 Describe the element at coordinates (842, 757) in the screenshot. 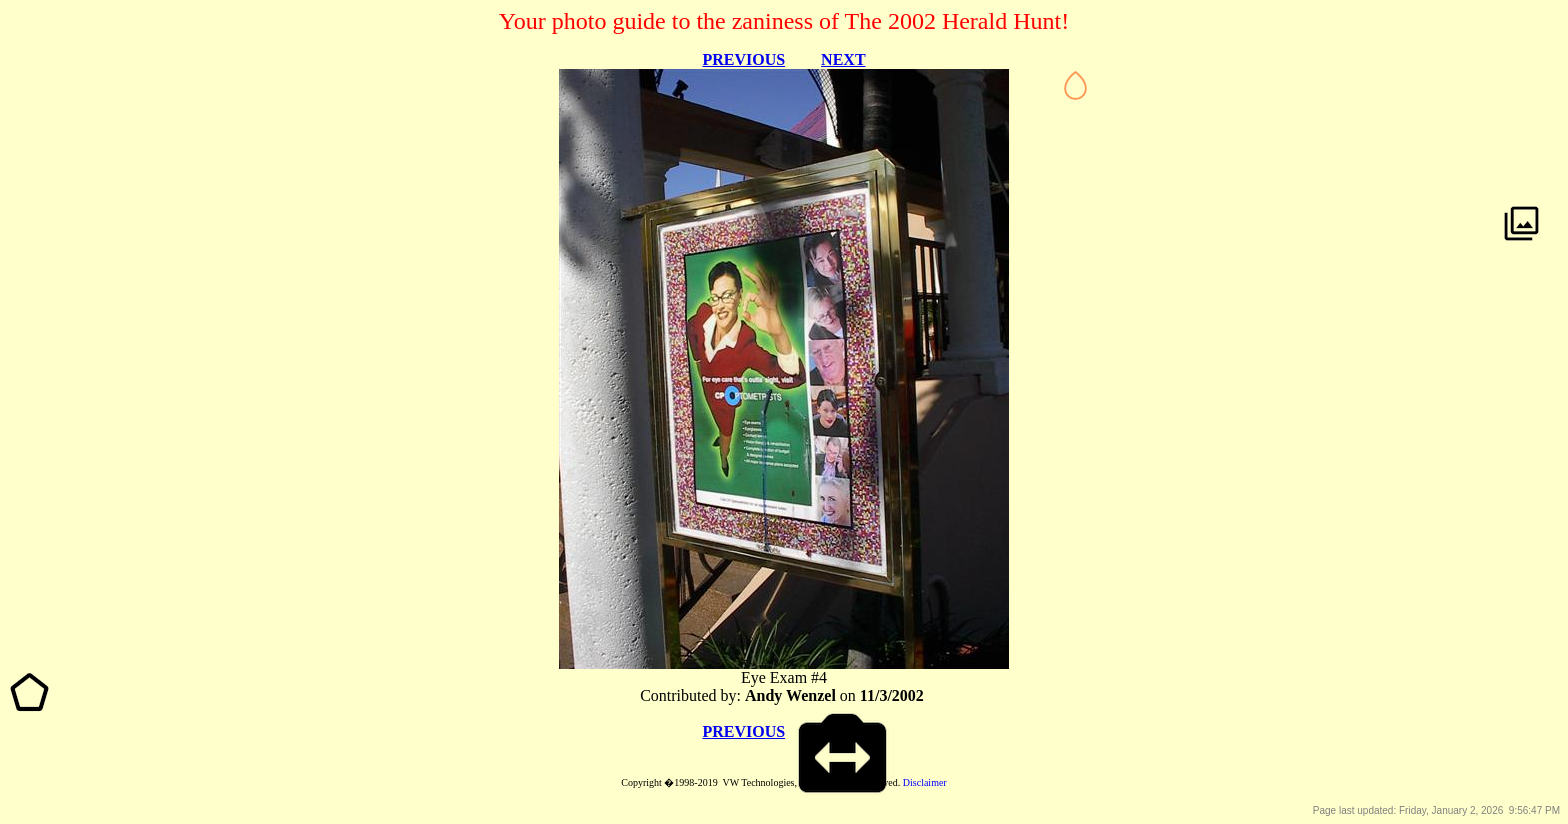

I see `switch between front and rear camera` at that location.